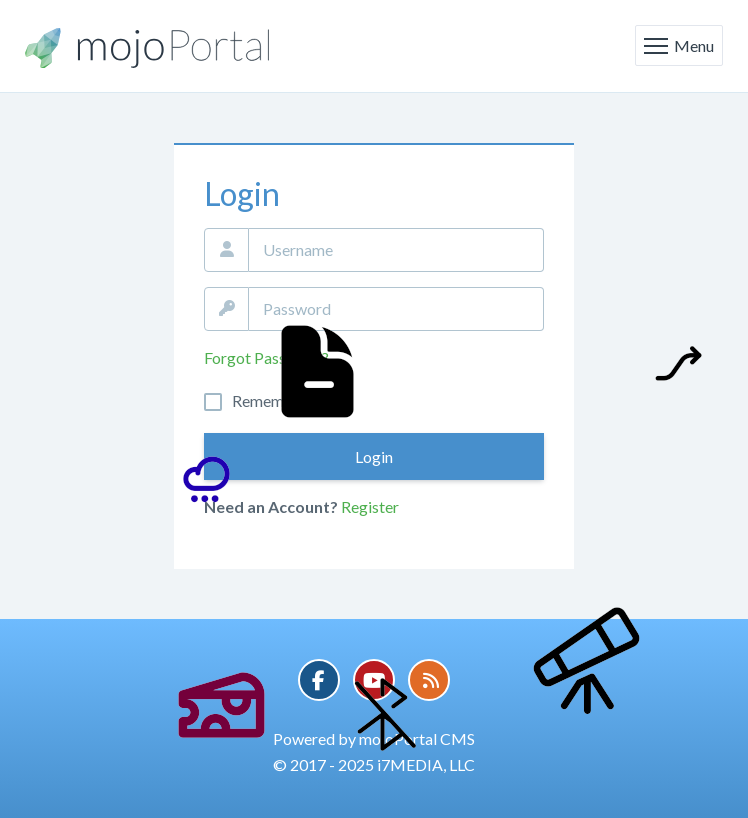  Describe the element at coordinates (206, 481) in the screenshot. I see `indicates snowy weather conditions` at that location.